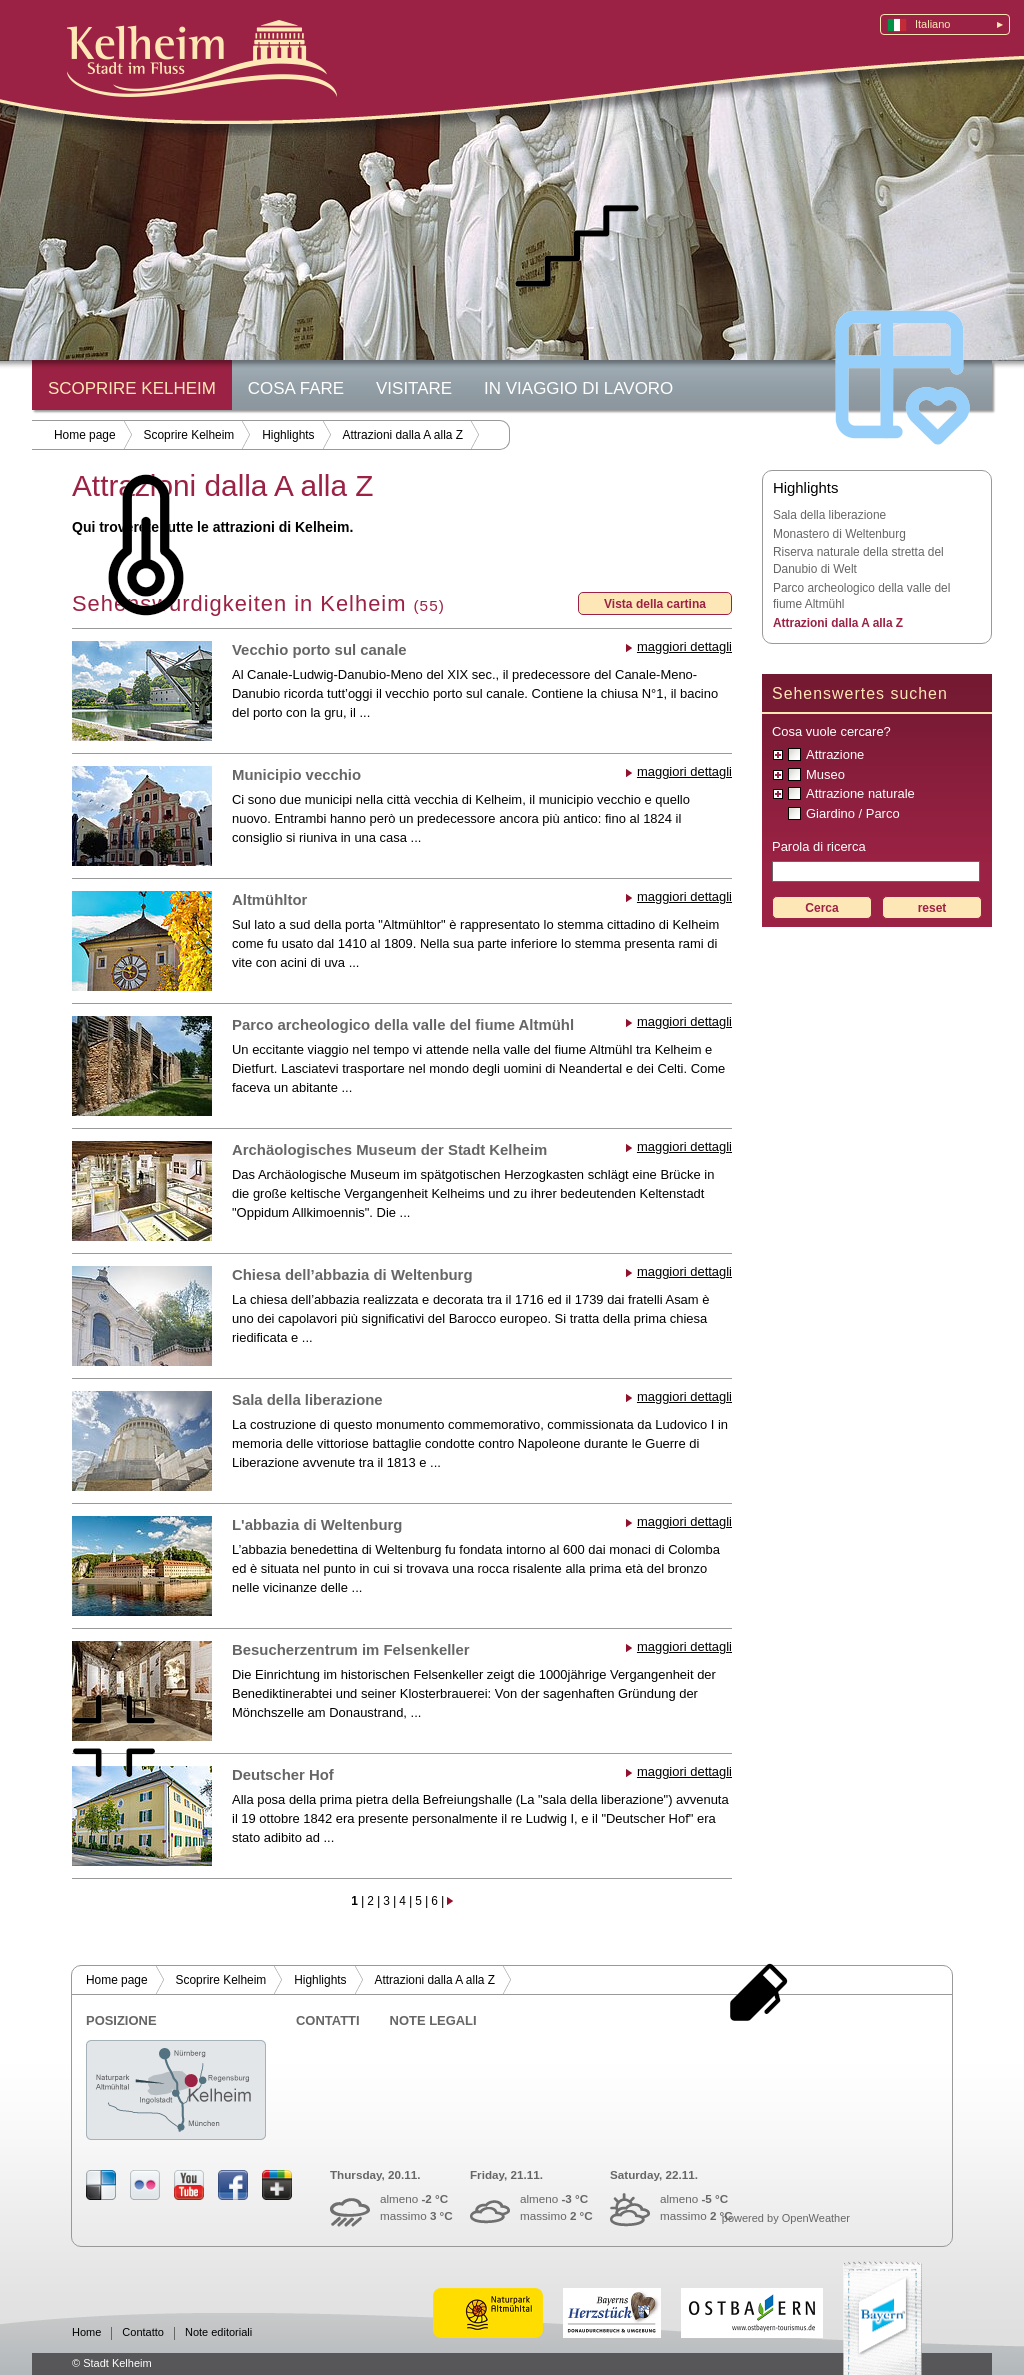 The image size is (1024, 2375). I want to click on add table to favorites, so click(899, 374).